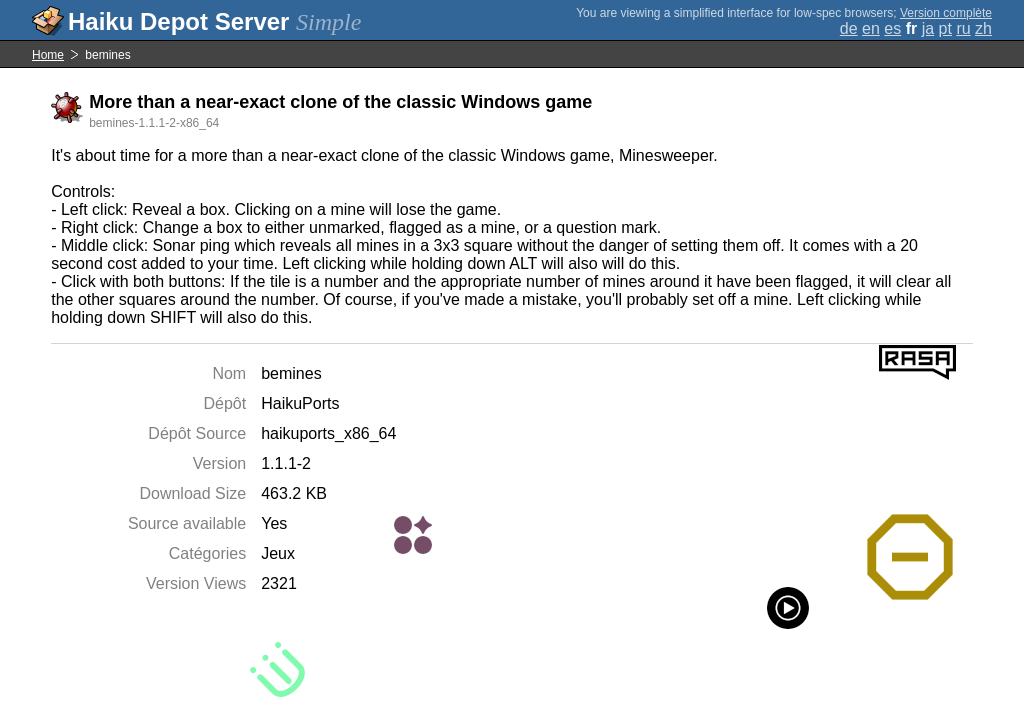 This screenshot has width=1024, height=720. I want to click on i3 window manager logo, so click(277, 669).